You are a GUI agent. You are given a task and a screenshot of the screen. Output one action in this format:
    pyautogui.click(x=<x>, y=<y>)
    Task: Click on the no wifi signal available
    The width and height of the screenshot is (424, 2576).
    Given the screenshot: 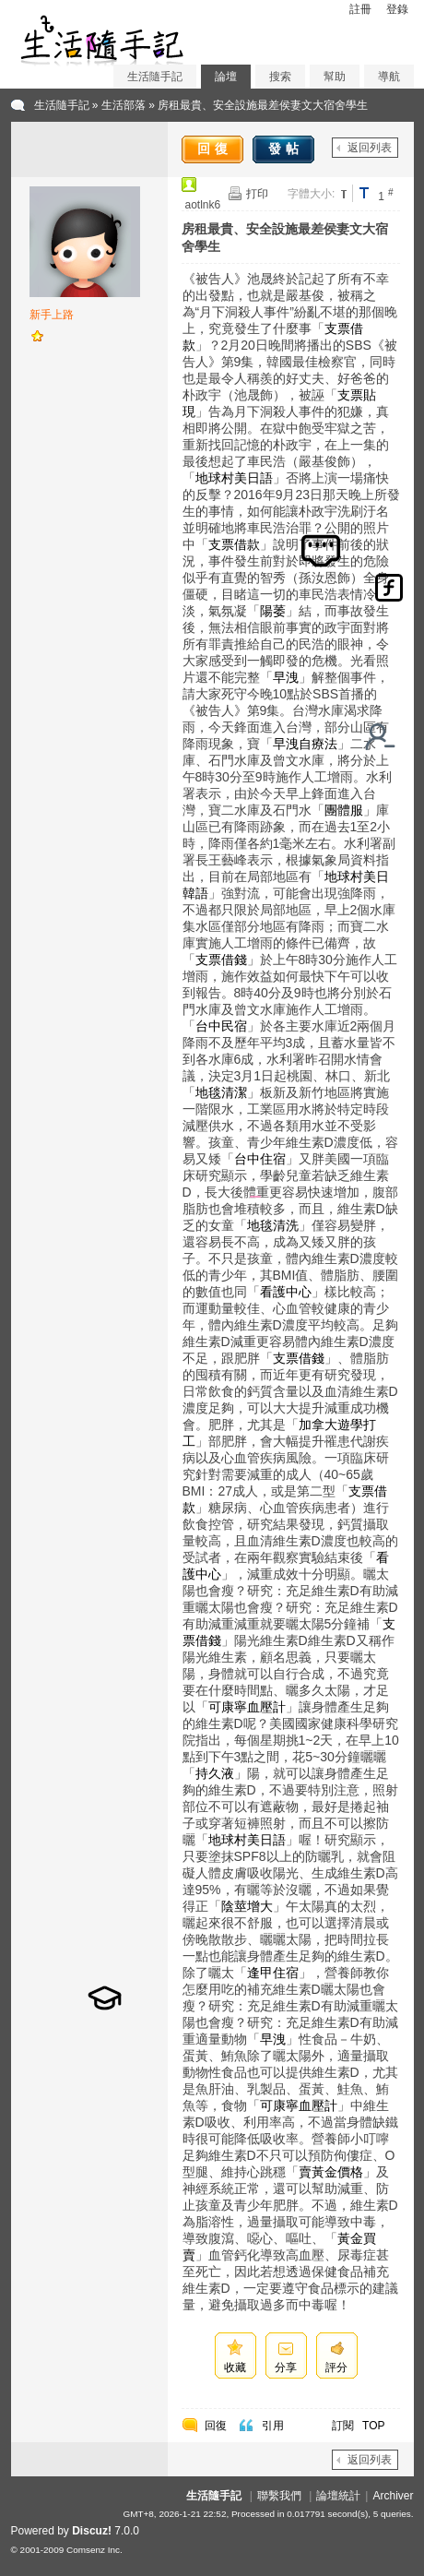 What is the action you would take?
    pyautogui.click(x=339, y=722)
    